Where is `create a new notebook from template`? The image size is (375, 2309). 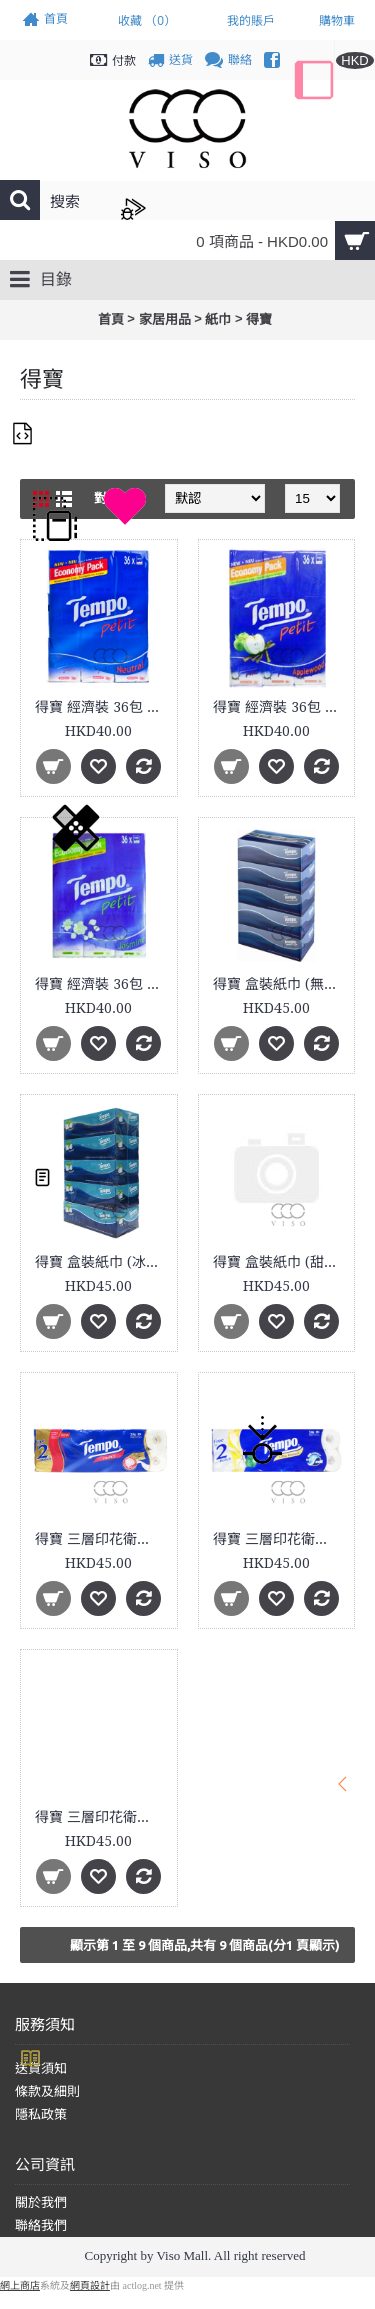 create a new notebook from template is located at coordinates (55, 519).